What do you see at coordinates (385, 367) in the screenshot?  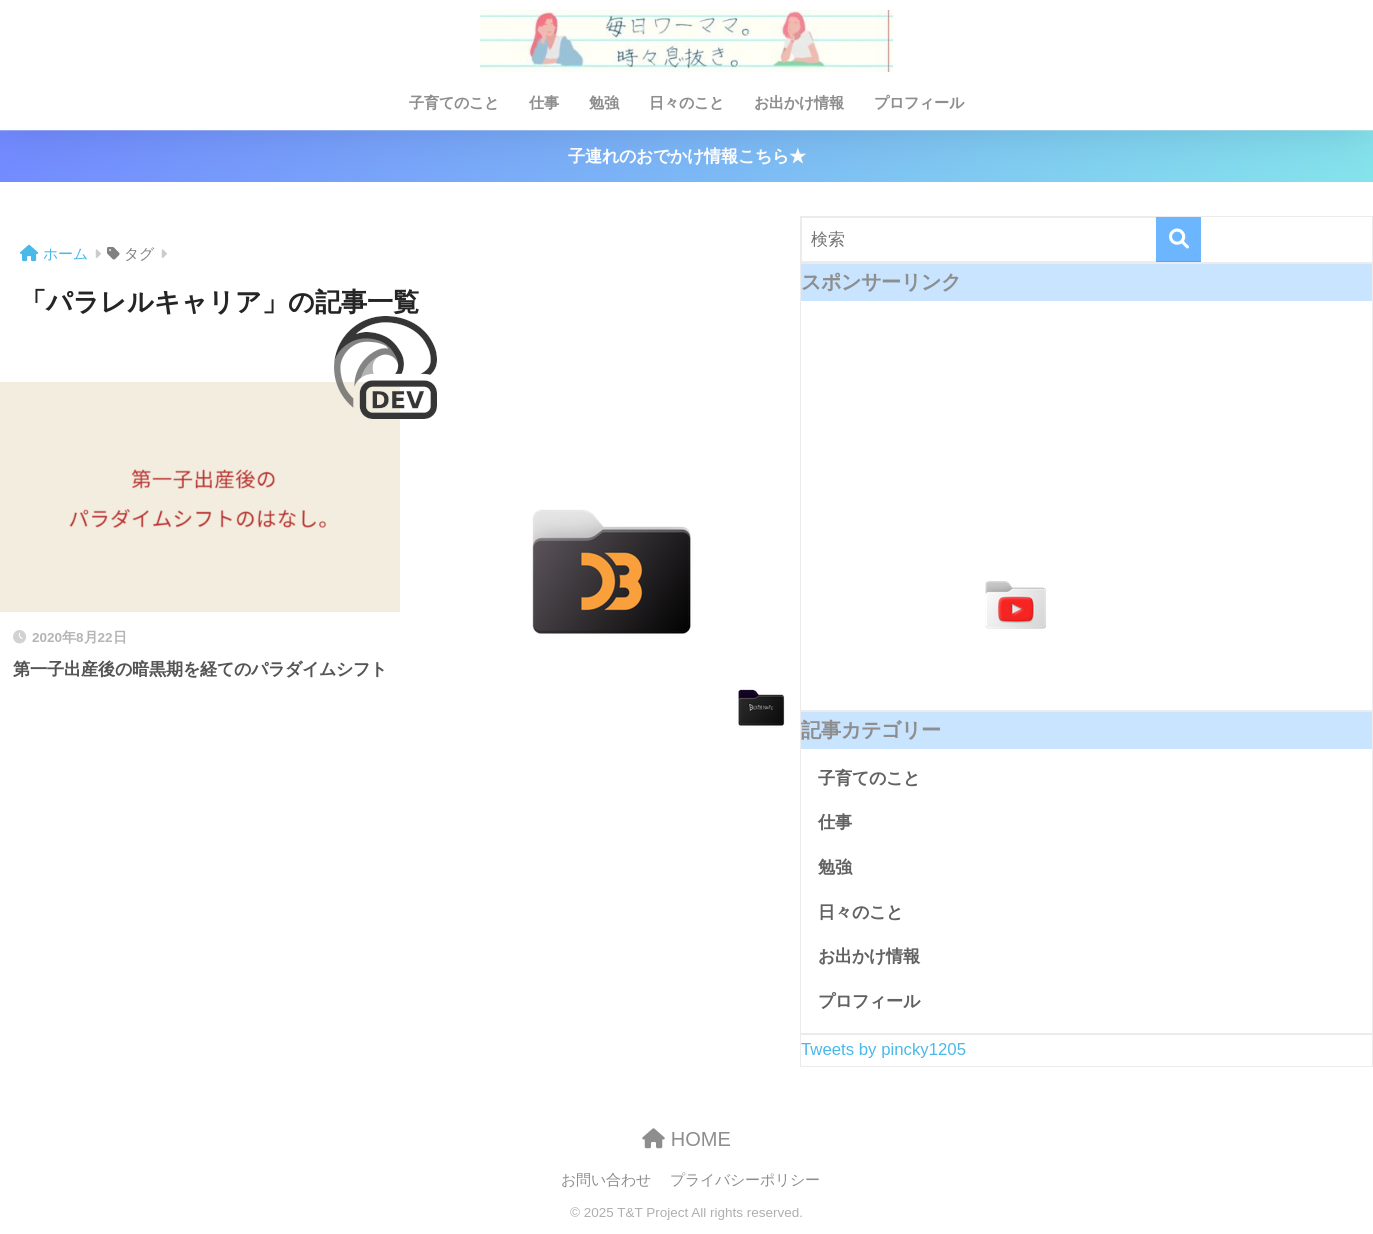 I see `open Microsoft Edge Dev browser` at bounding box center [385, 367].